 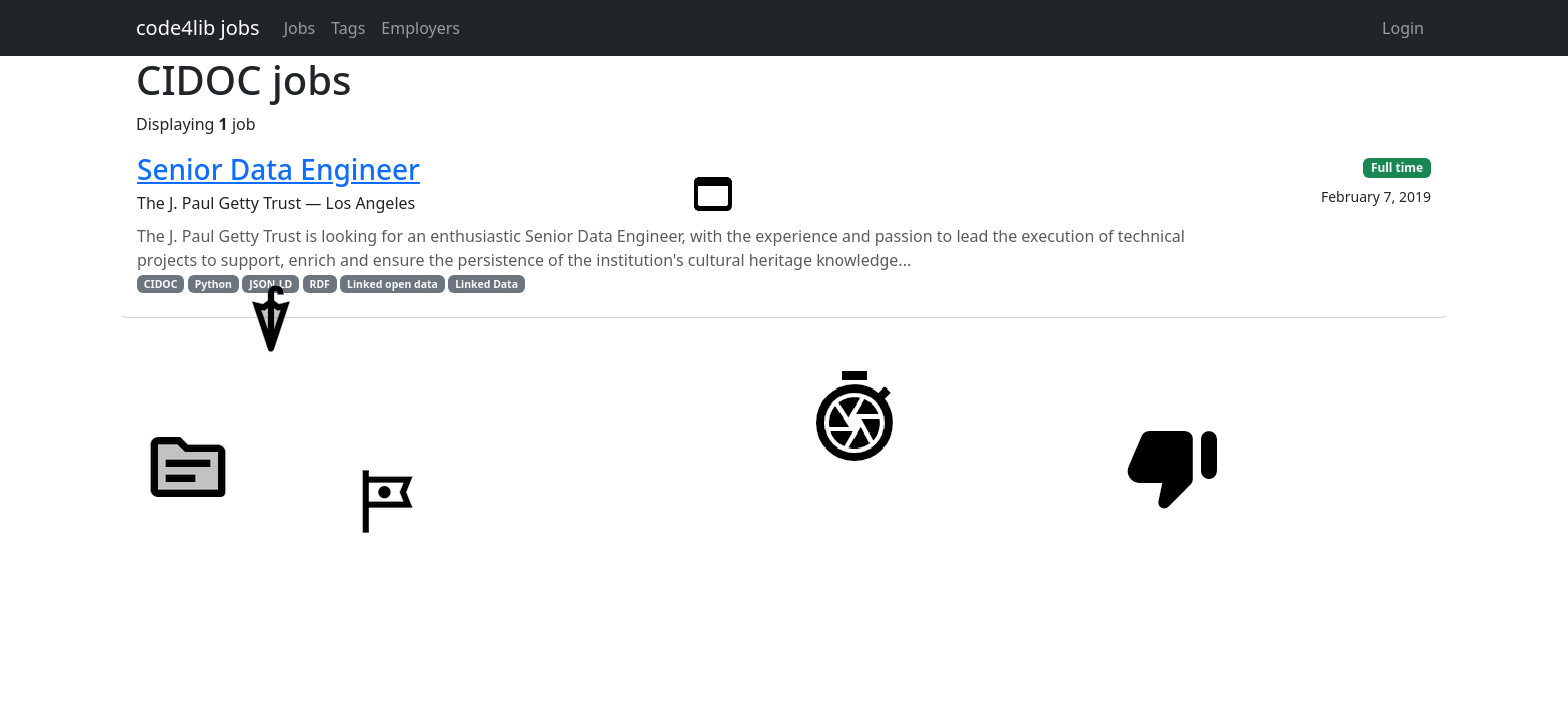 What do you see at coordinates (188, 467) in the screenshot?
I see `browse topics or categories` at bounding box center [188, 467].